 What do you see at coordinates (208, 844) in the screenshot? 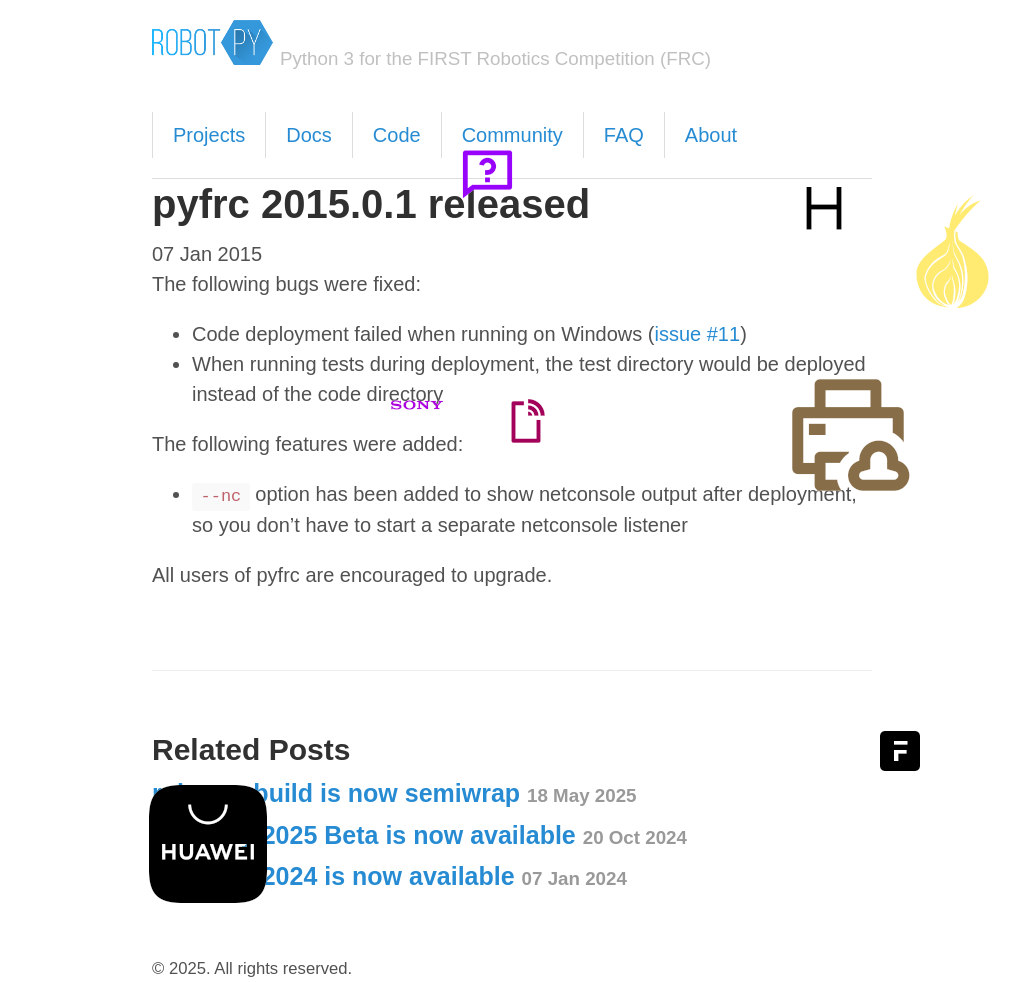
I see `open Huawei AppGallery store` at bounding box center [208, 844].